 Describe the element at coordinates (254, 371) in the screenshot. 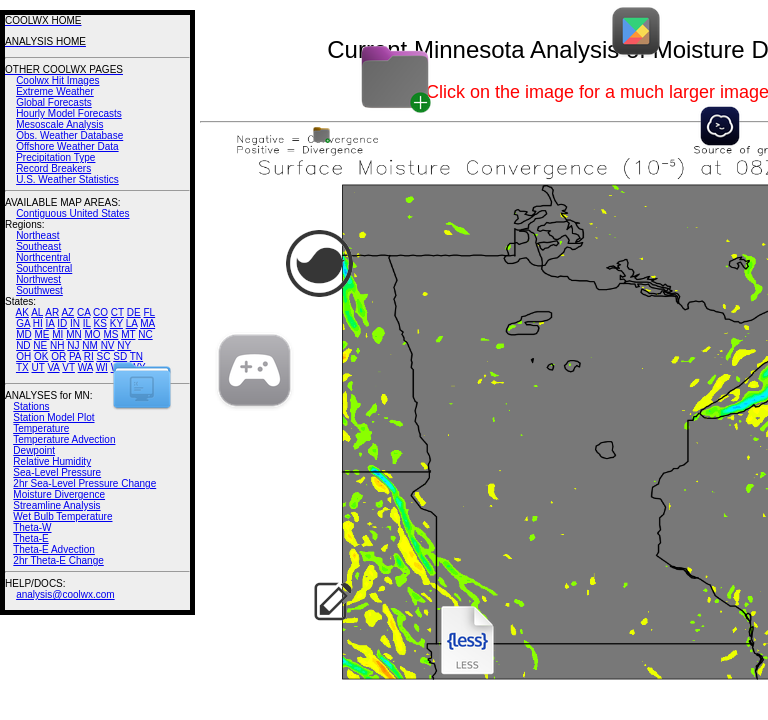

I see `access gaming preferences and settings` at that location.